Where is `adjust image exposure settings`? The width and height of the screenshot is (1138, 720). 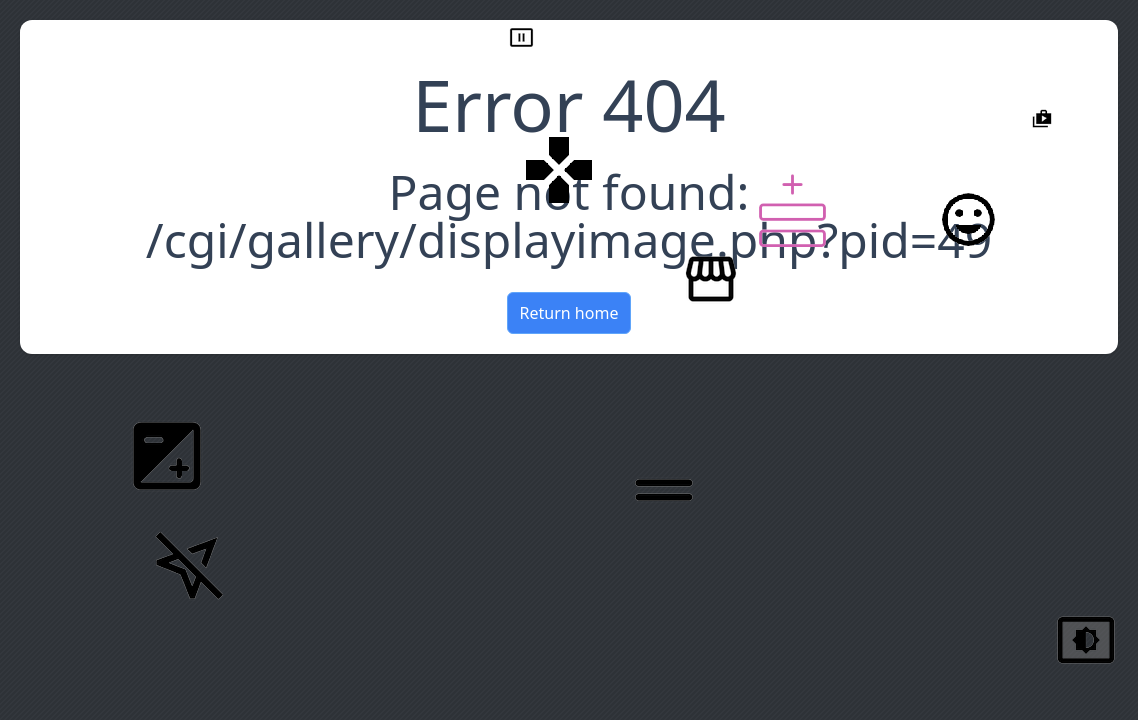 adjust image exposure settings is located at coordinates (167, 456).